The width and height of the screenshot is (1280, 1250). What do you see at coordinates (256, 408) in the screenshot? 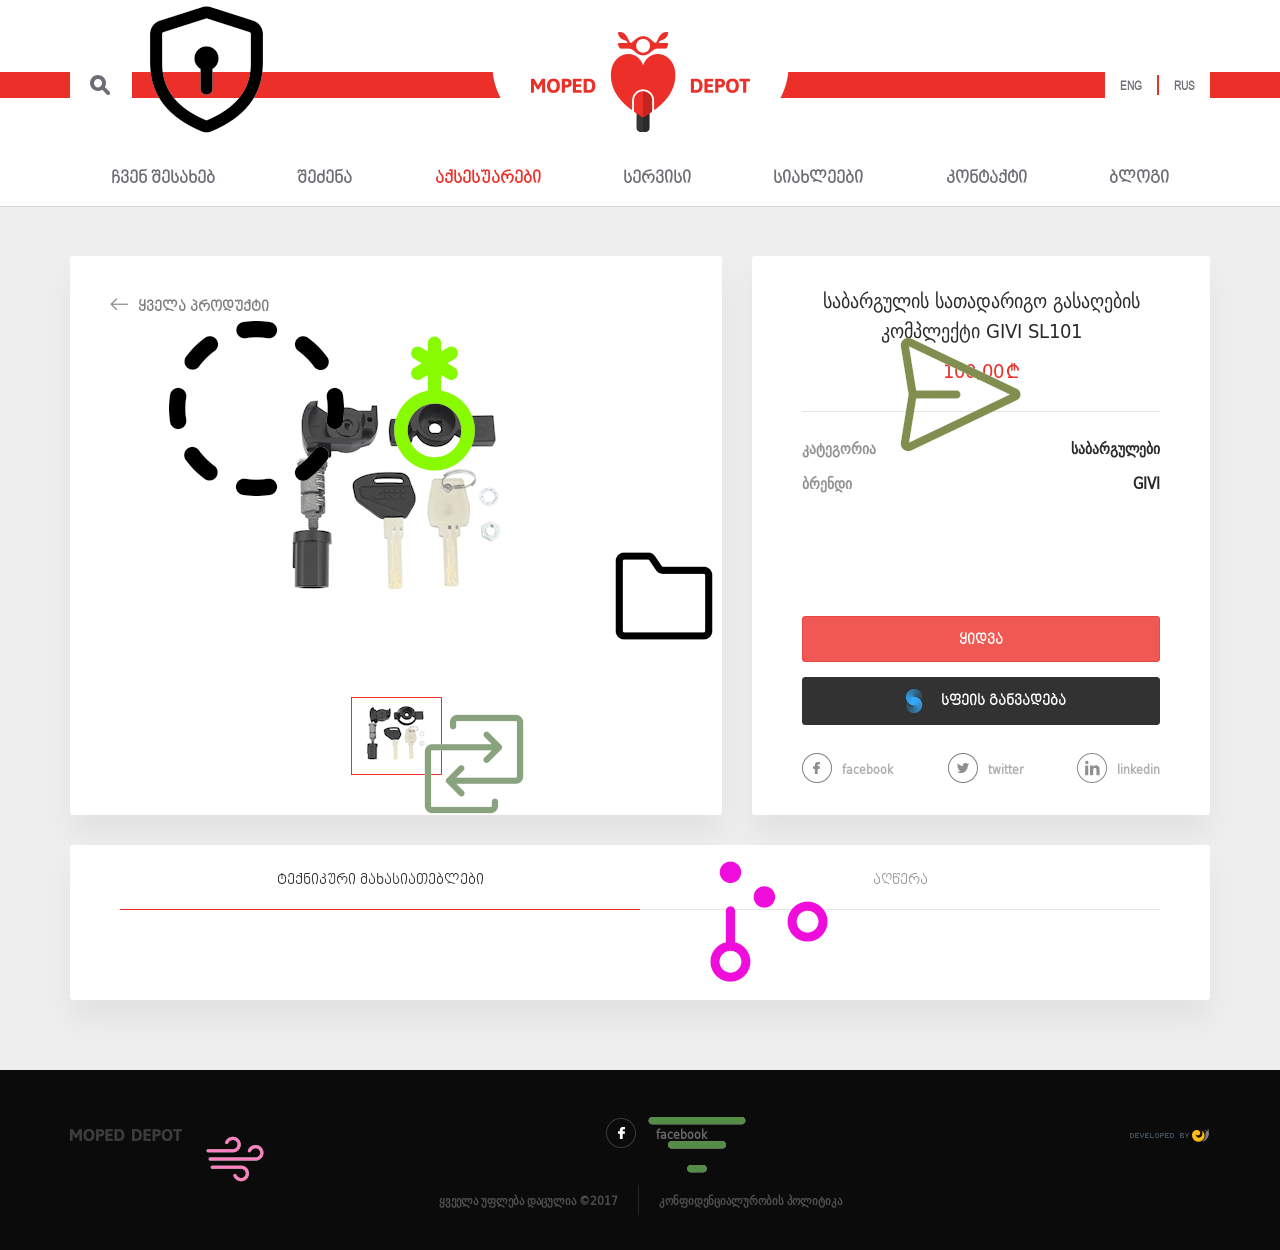
I see `create a new draft issue` at bounding box center [256, 408].